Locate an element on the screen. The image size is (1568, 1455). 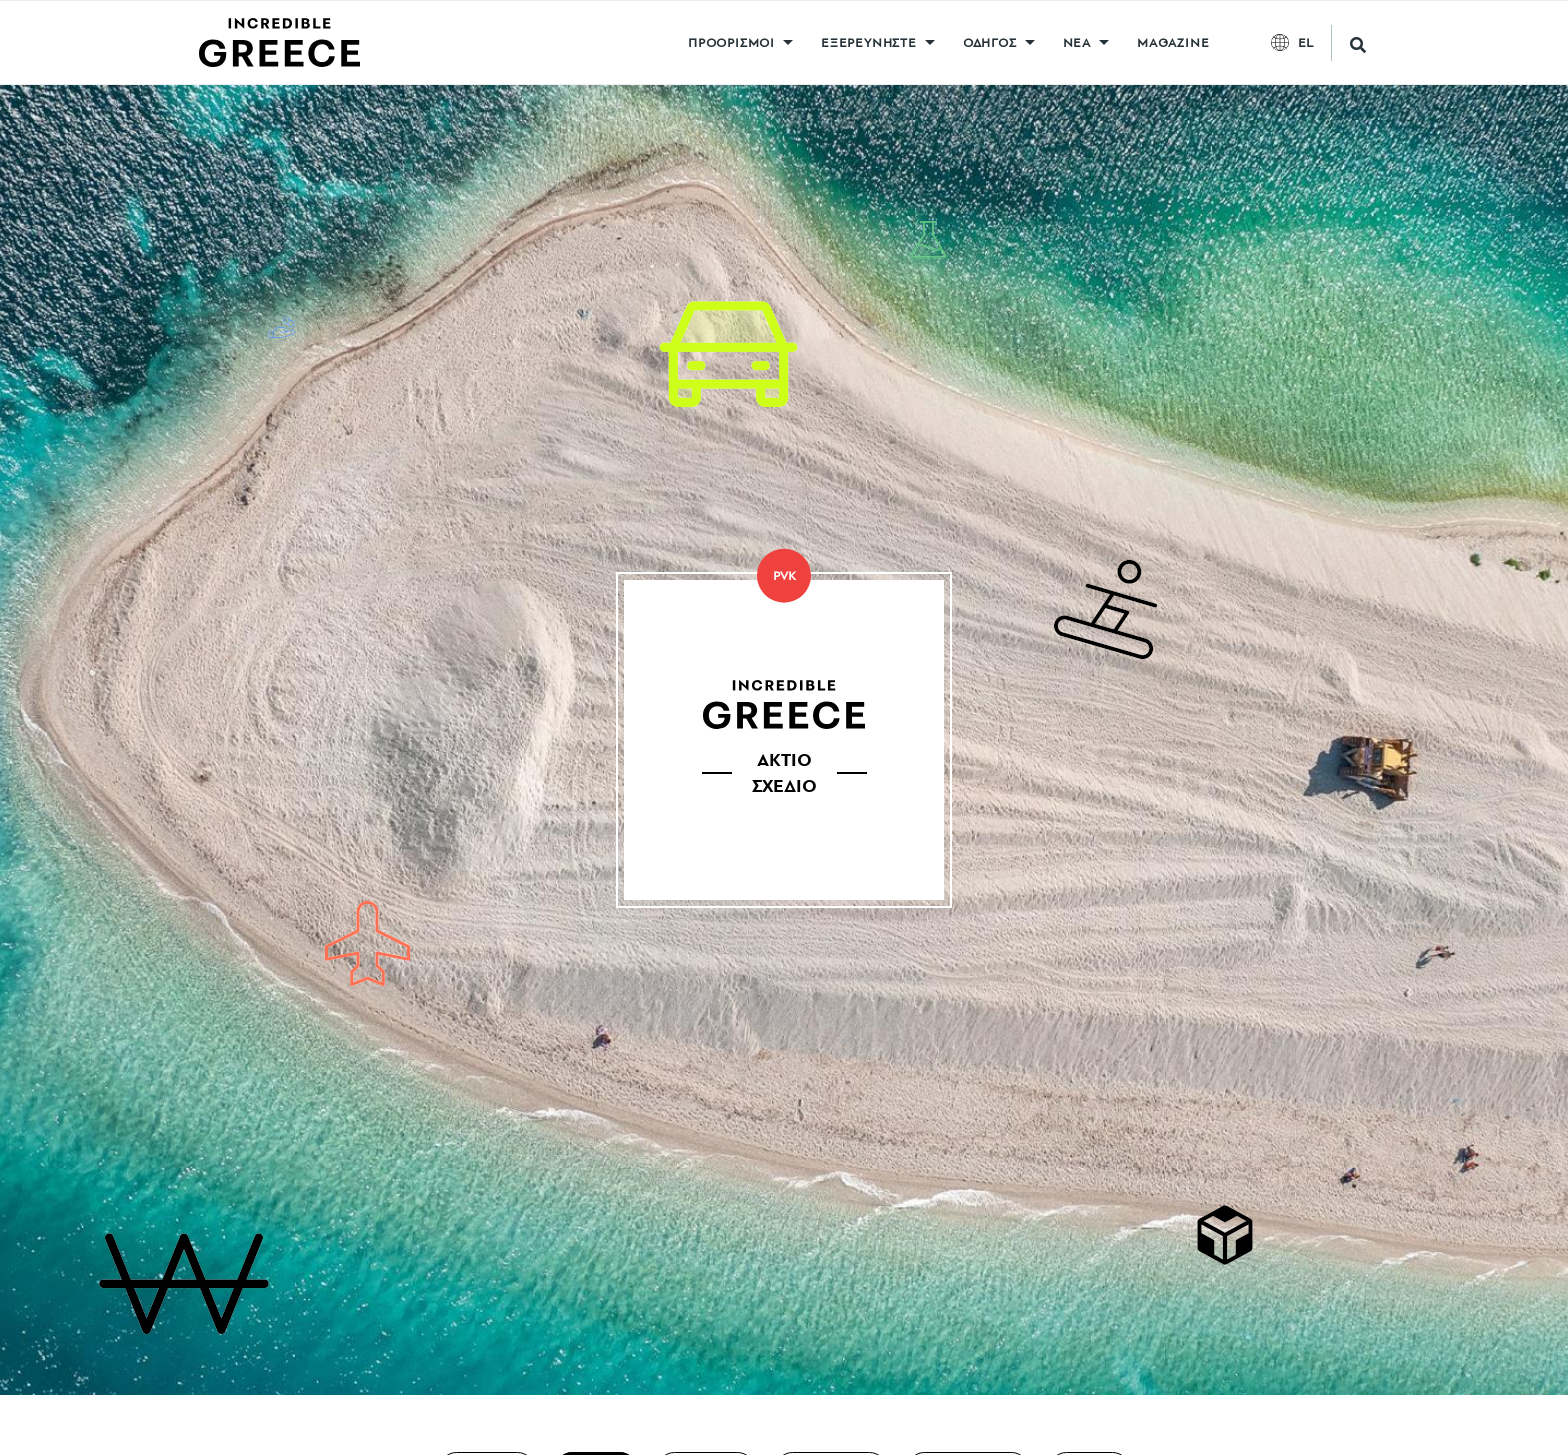
access vehicle or car-related features is located at coordinates (728, 356).